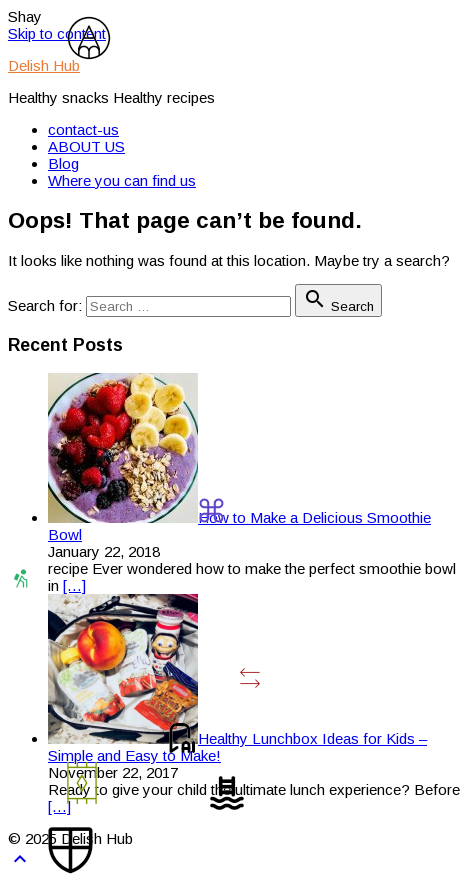 The width and height of the screenshot is (474, 882). Describe the element at coordinates (211, 510) in the screenshot. I see `access keyboard shortcuts` at that location.